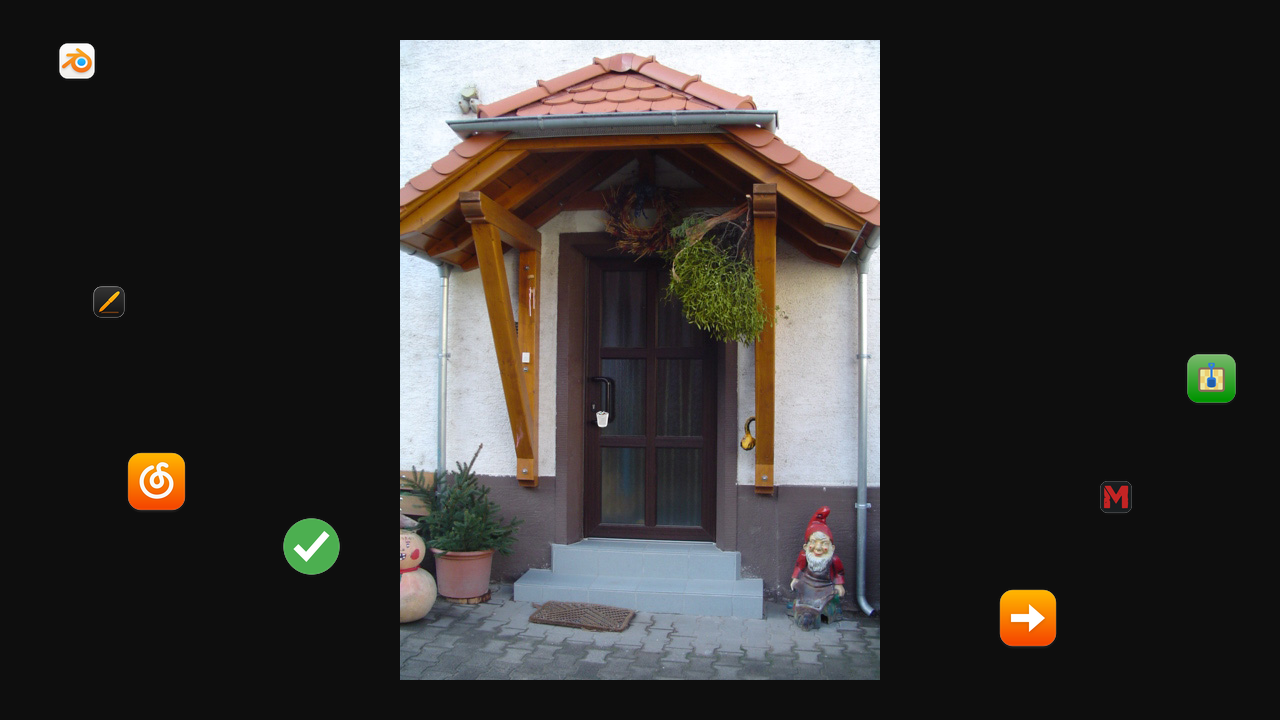  I want to click on open Blender 3D modeling application, so click(77, 61).